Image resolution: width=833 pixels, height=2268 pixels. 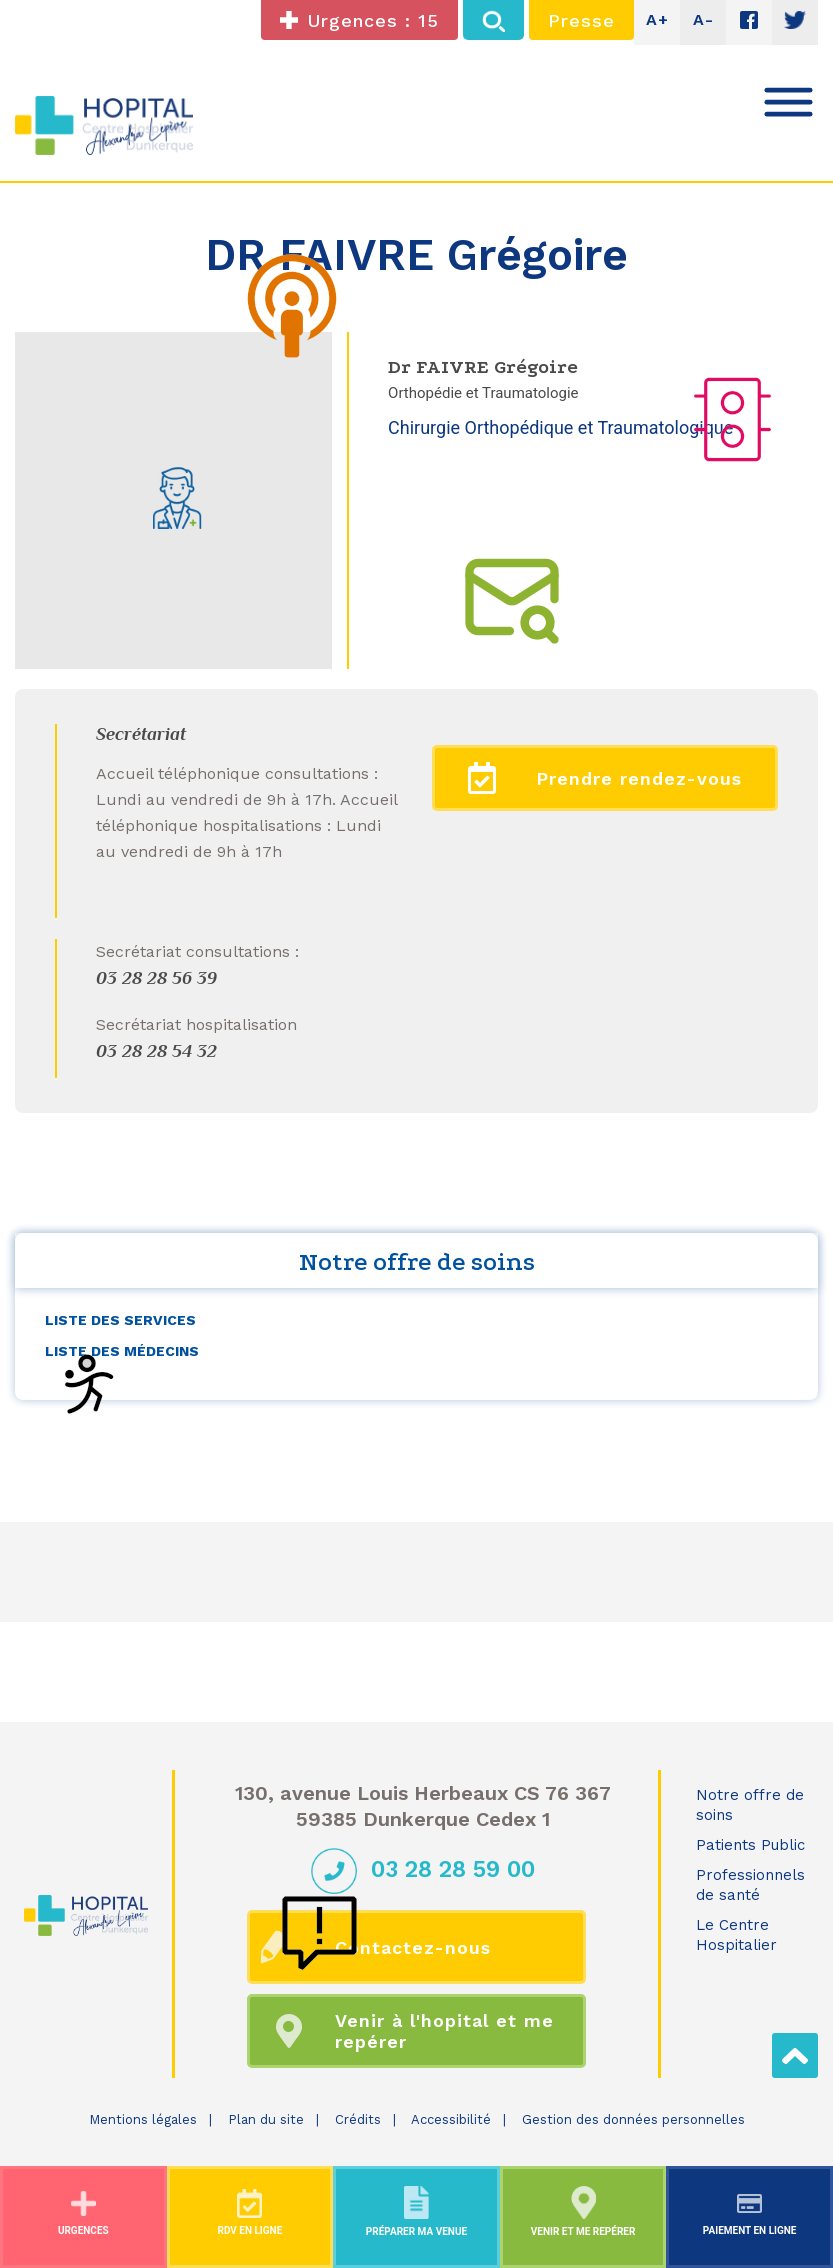 I want to click on search your emails, so click(x=512, y=597).